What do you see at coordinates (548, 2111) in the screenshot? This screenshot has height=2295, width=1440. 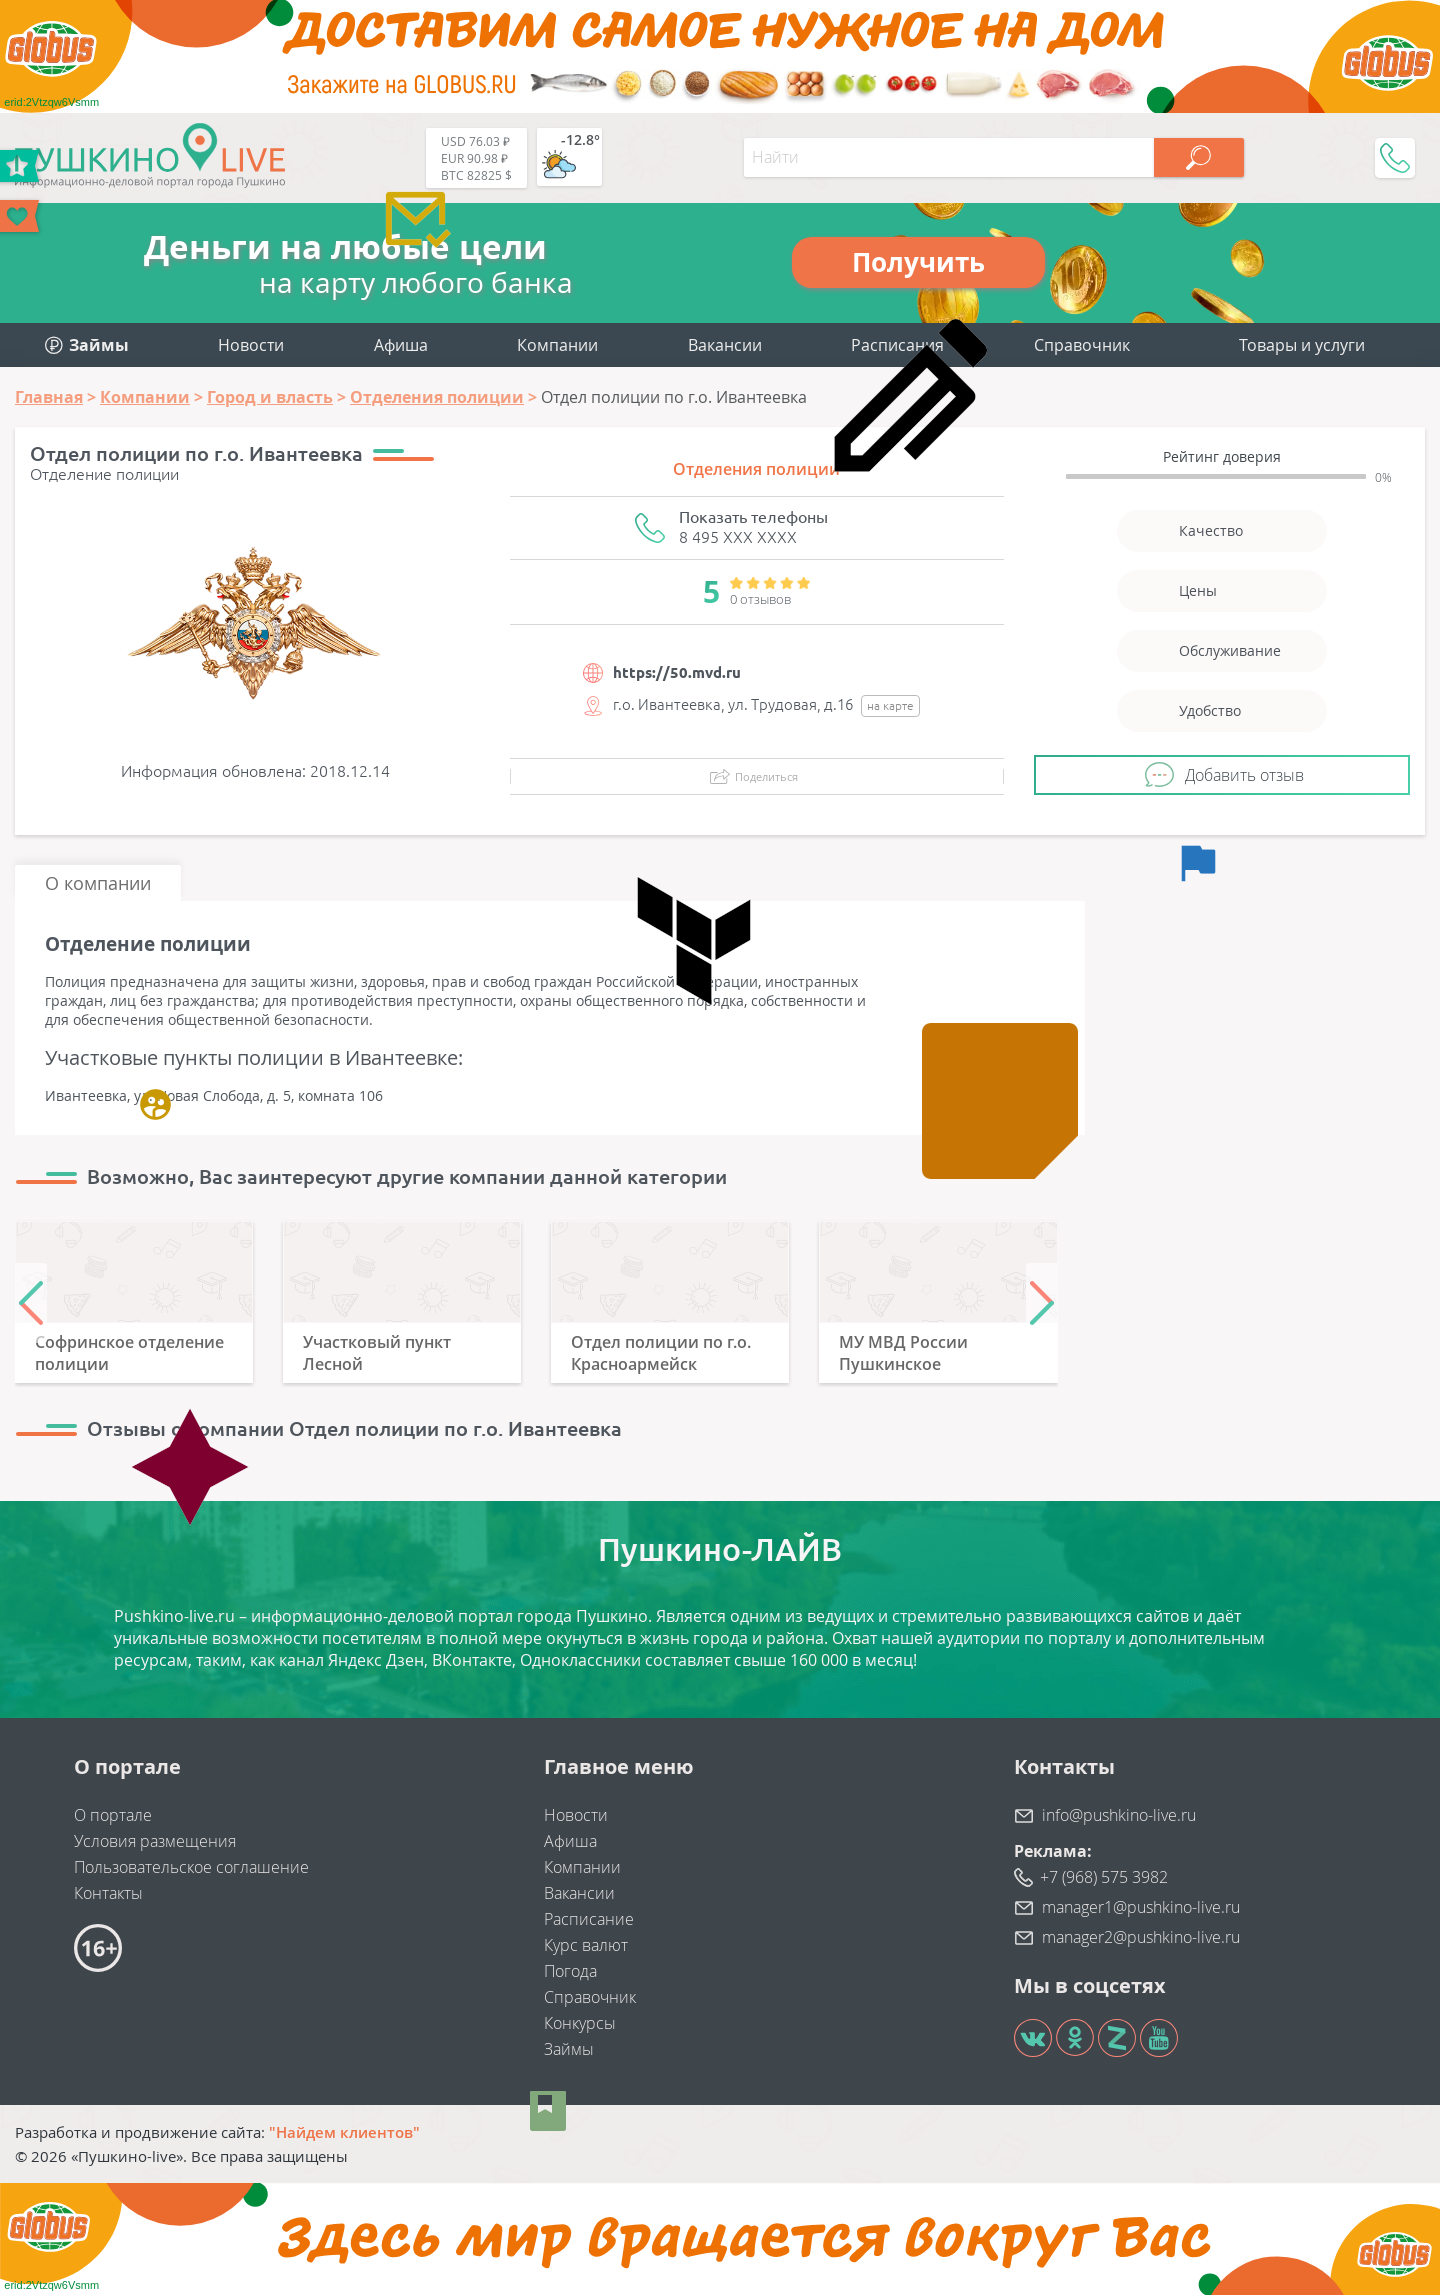 I see `view bookmarked file` at bounding box center [548, 2111].